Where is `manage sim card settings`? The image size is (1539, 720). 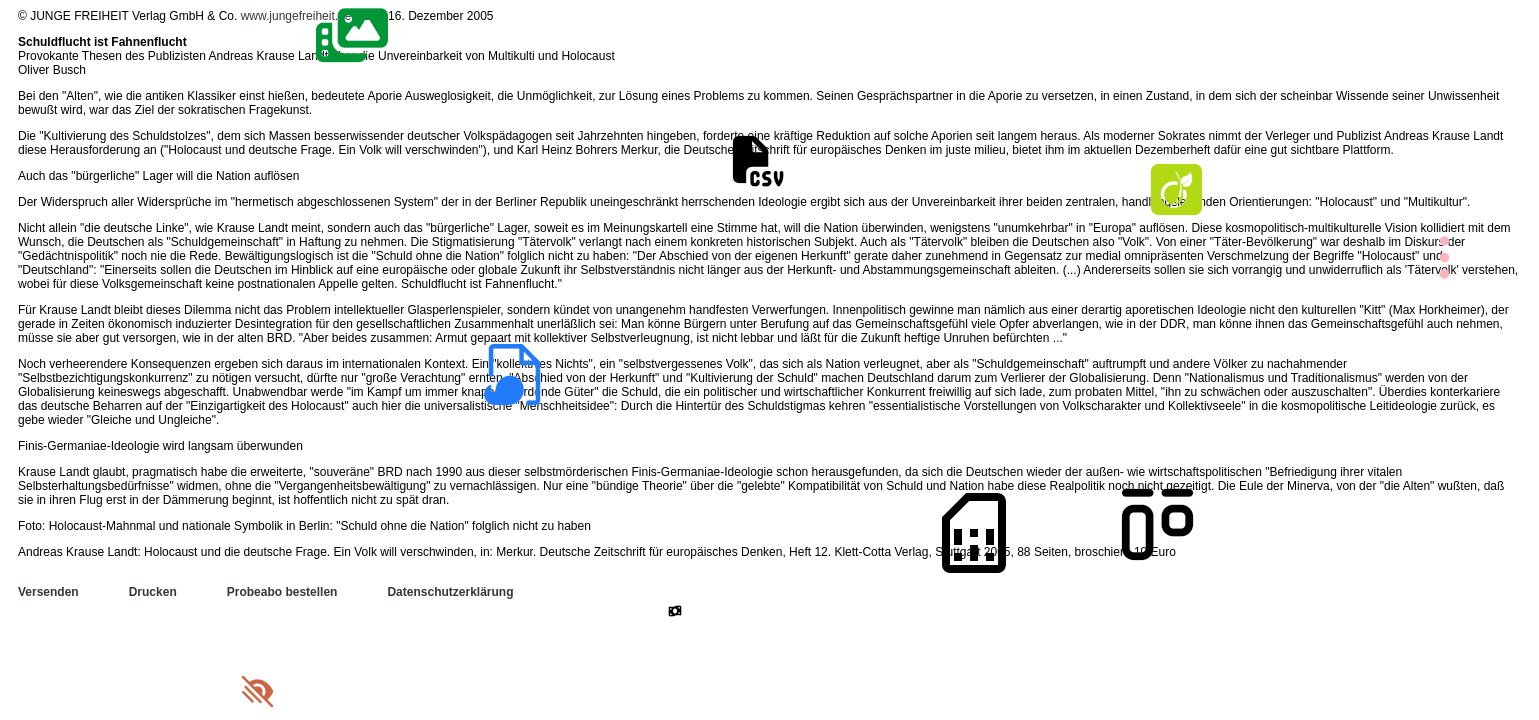
manage sim card settings is located at coordinates (974, 533).